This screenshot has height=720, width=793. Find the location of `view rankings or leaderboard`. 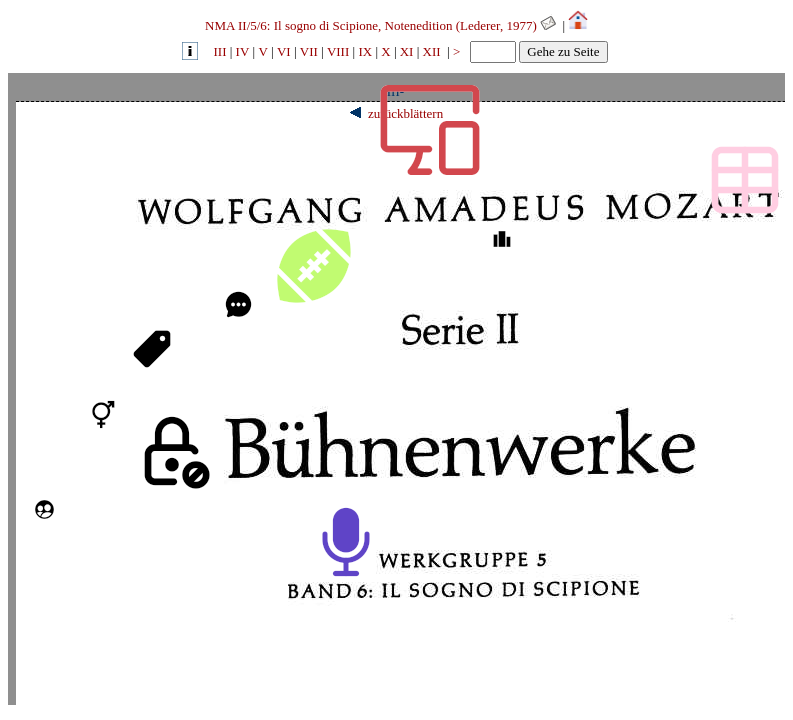

view rankings or leaderboard is located at coordinates (502, 239).